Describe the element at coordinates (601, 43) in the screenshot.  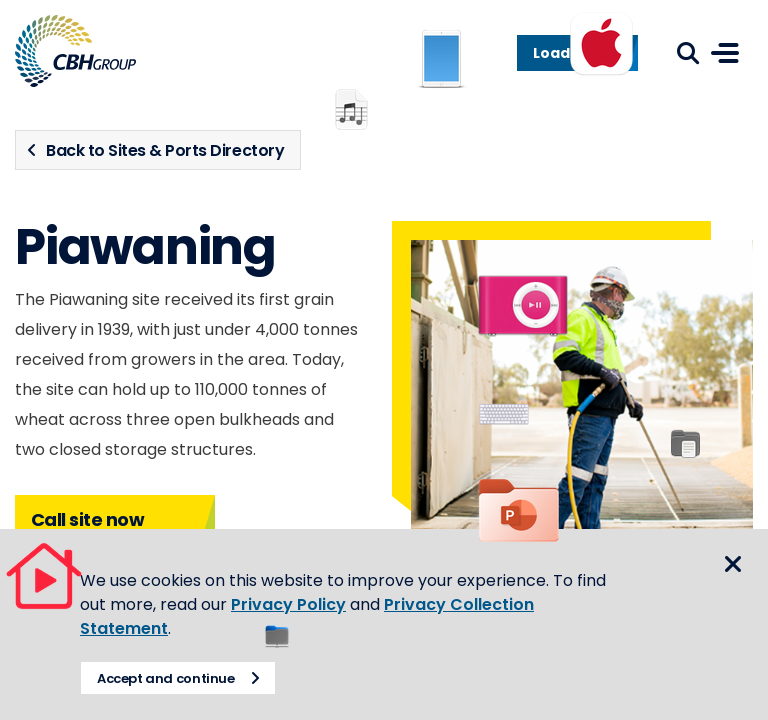
I see `view apple care or warranty coverage information` at that location.